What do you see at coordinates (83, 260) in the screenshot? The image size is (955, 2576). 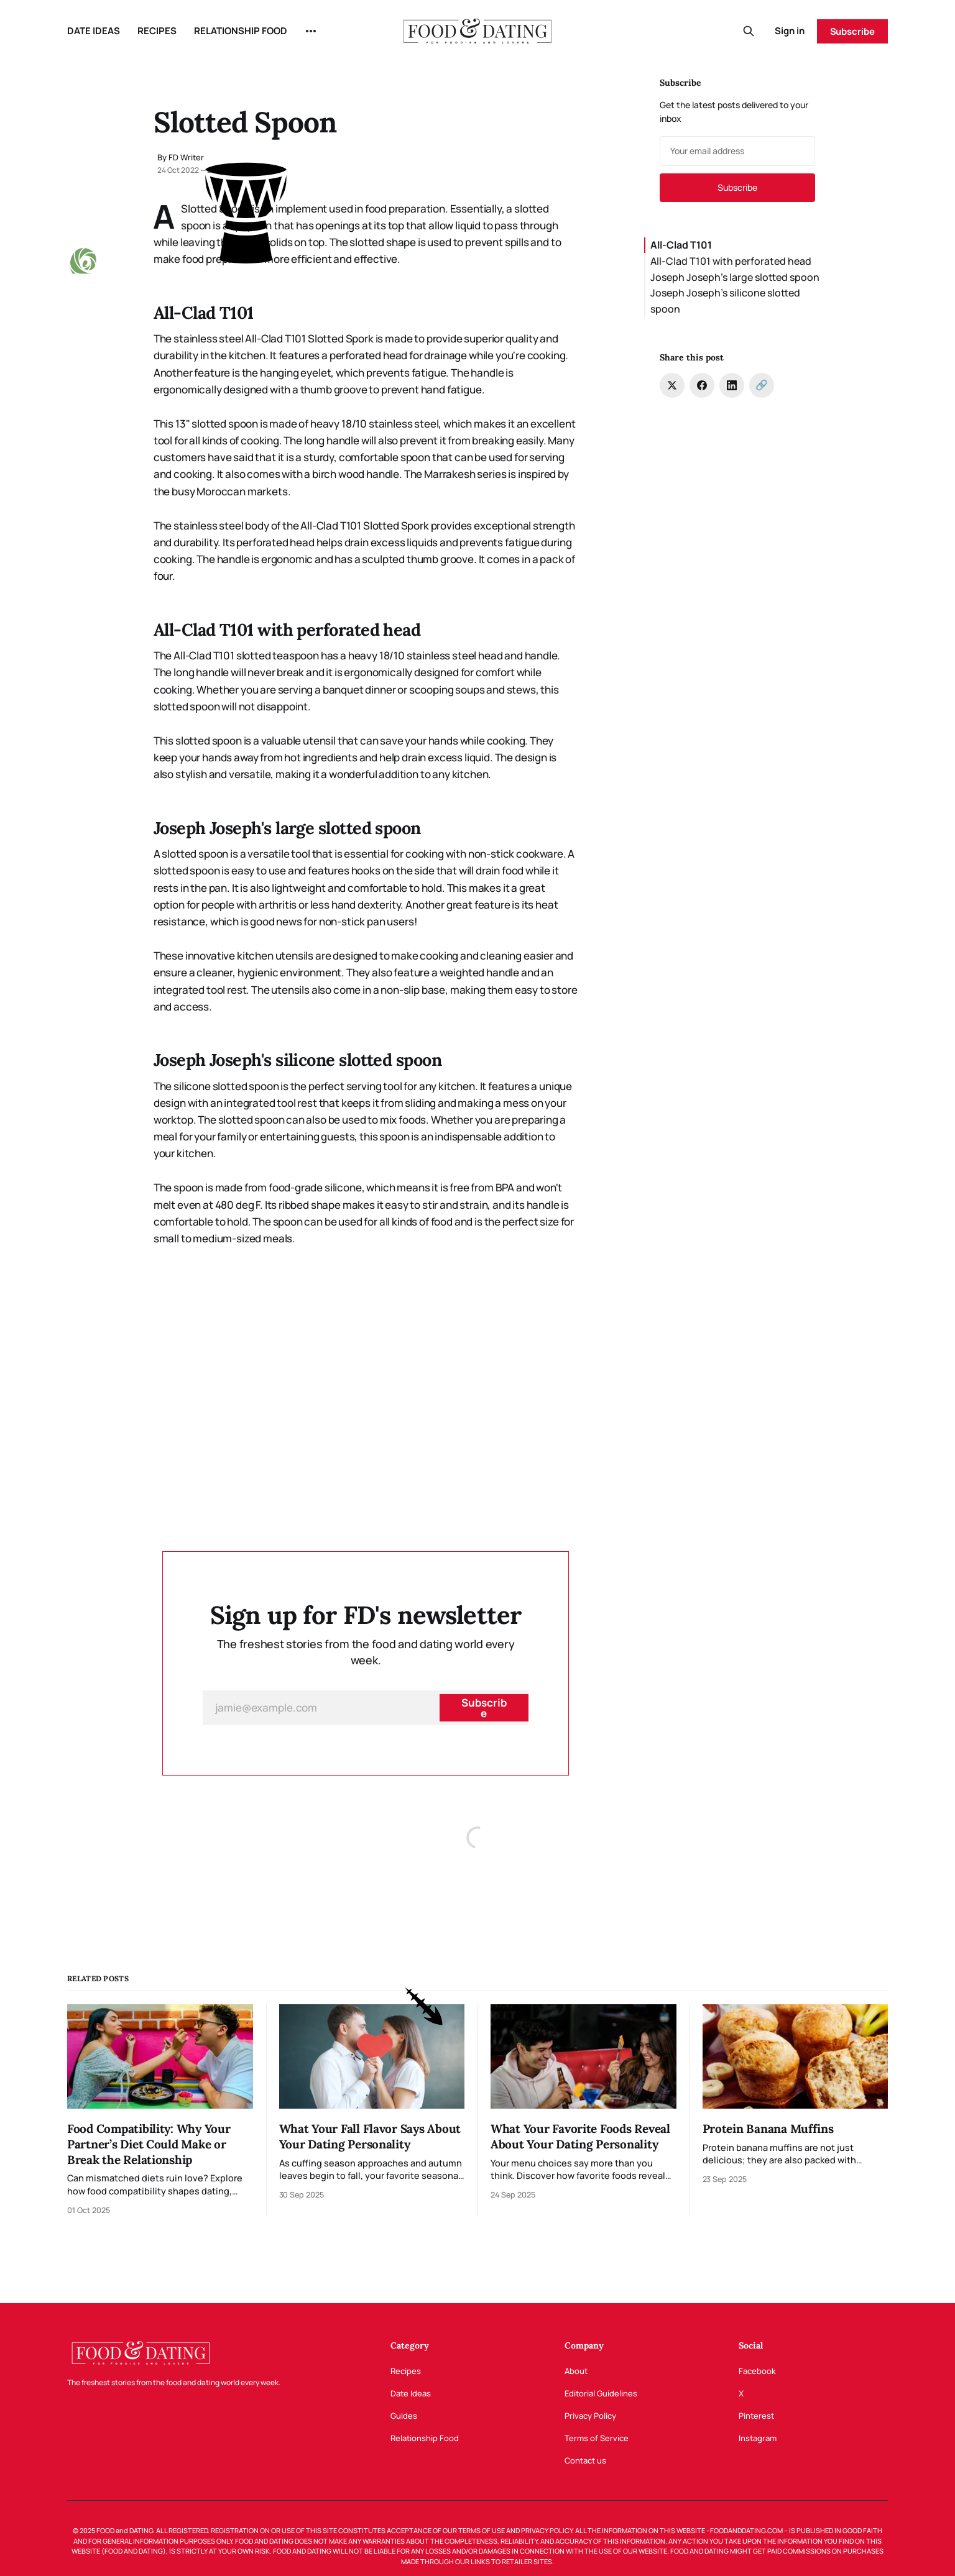 I see `indicates a monster or creature ability in a game interface` at bounding box center [83, 260].